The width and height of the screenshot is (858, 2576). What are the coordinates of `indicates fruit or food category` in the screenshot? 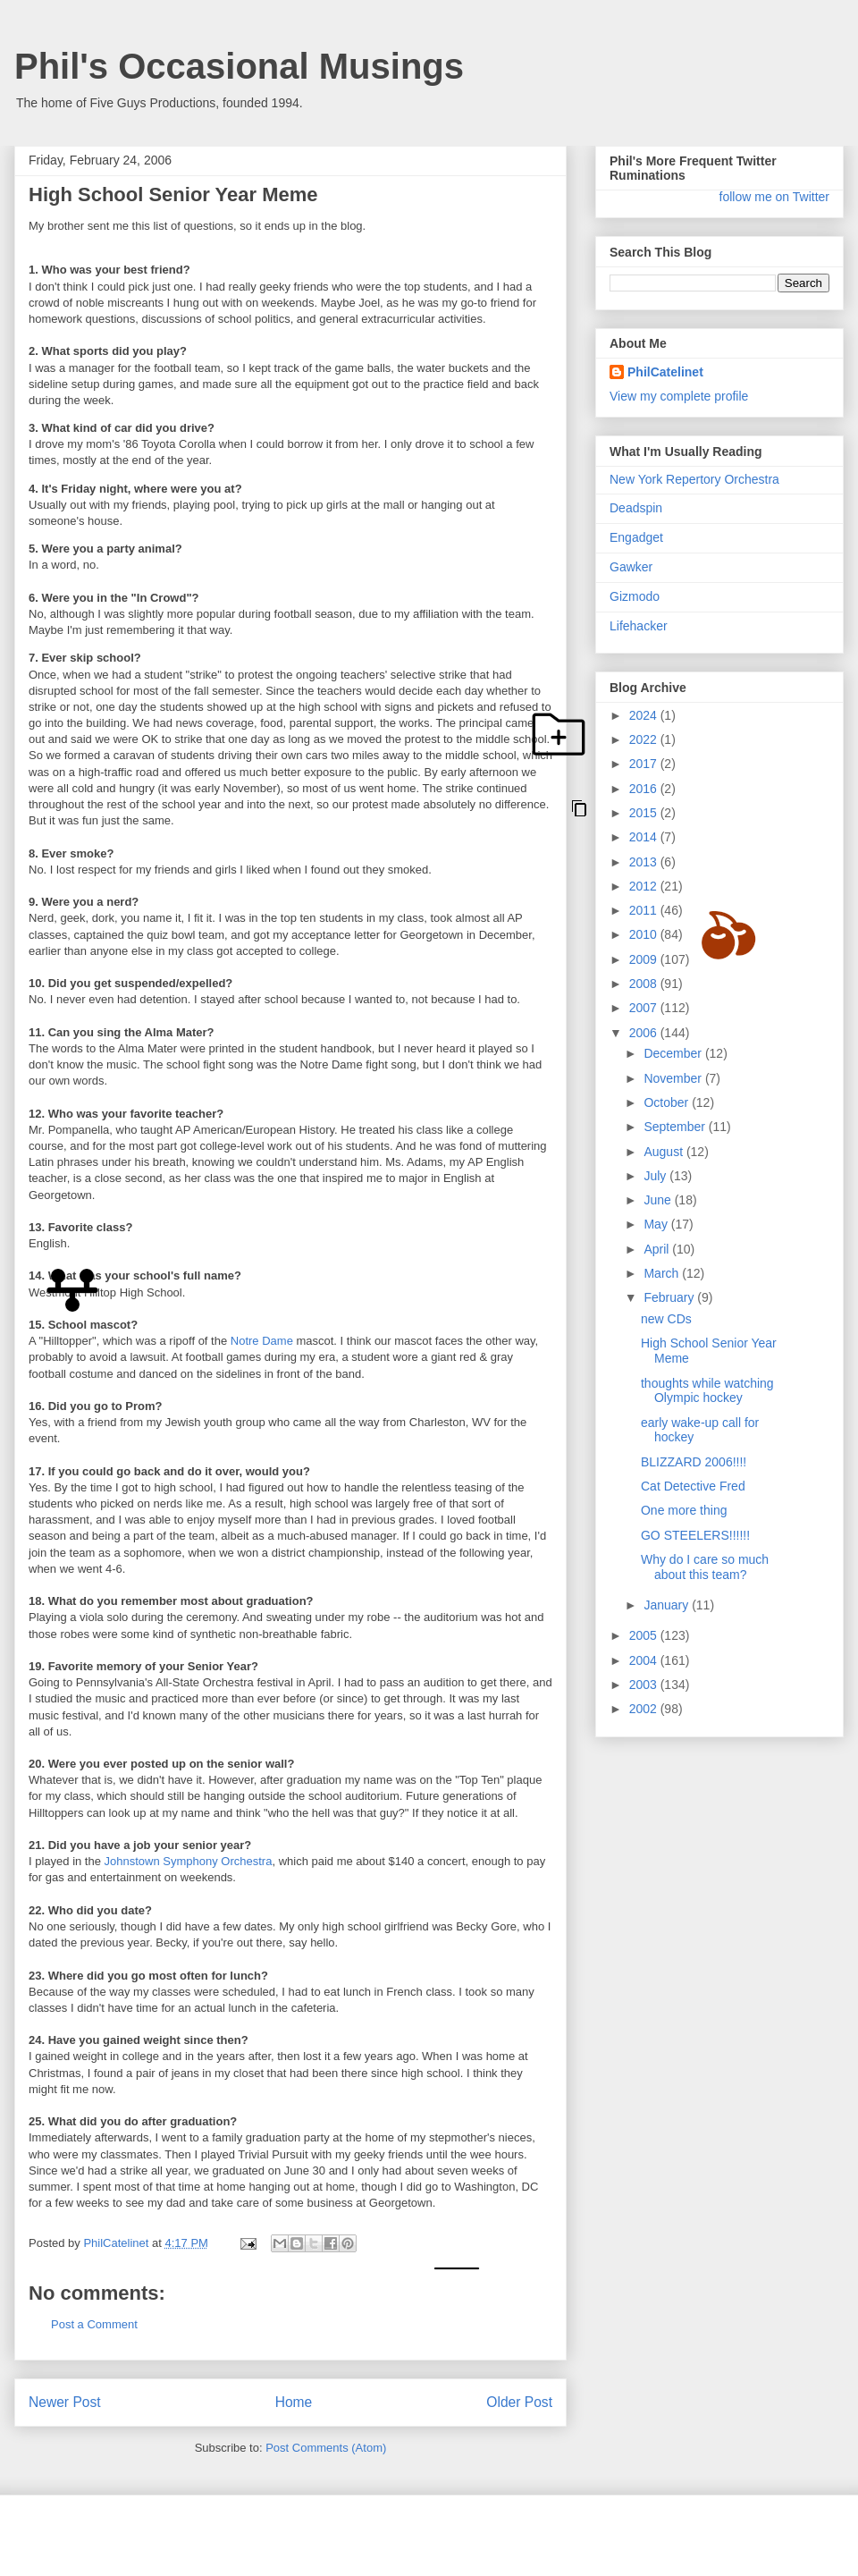 It's located at (728, 935).